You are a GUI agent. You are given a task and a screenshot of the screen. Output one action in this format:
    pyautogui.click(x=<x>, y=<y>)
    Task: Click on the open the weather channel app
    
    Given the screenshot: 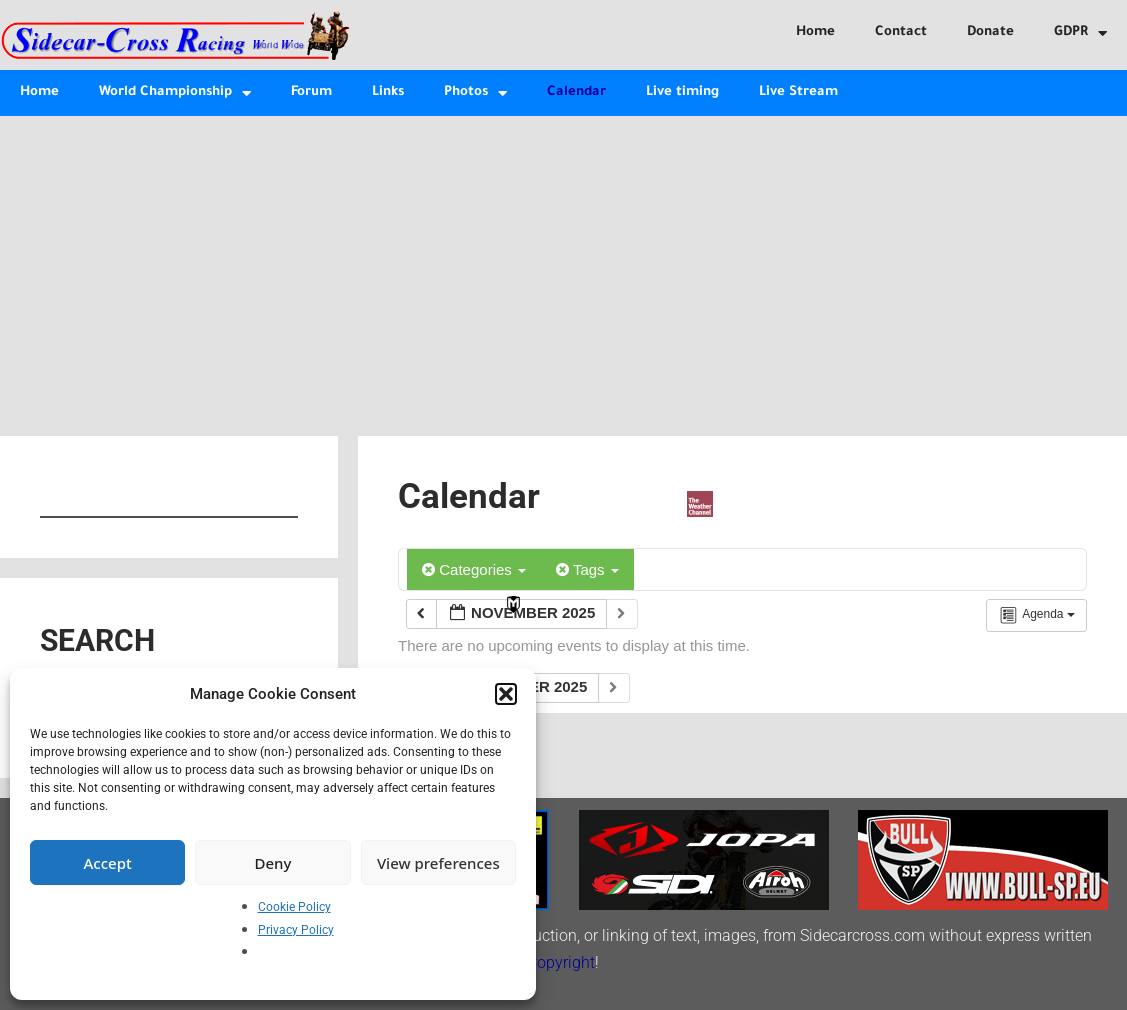 What is the action you would take?
    pyautogui.click(x=700, y=504)
    